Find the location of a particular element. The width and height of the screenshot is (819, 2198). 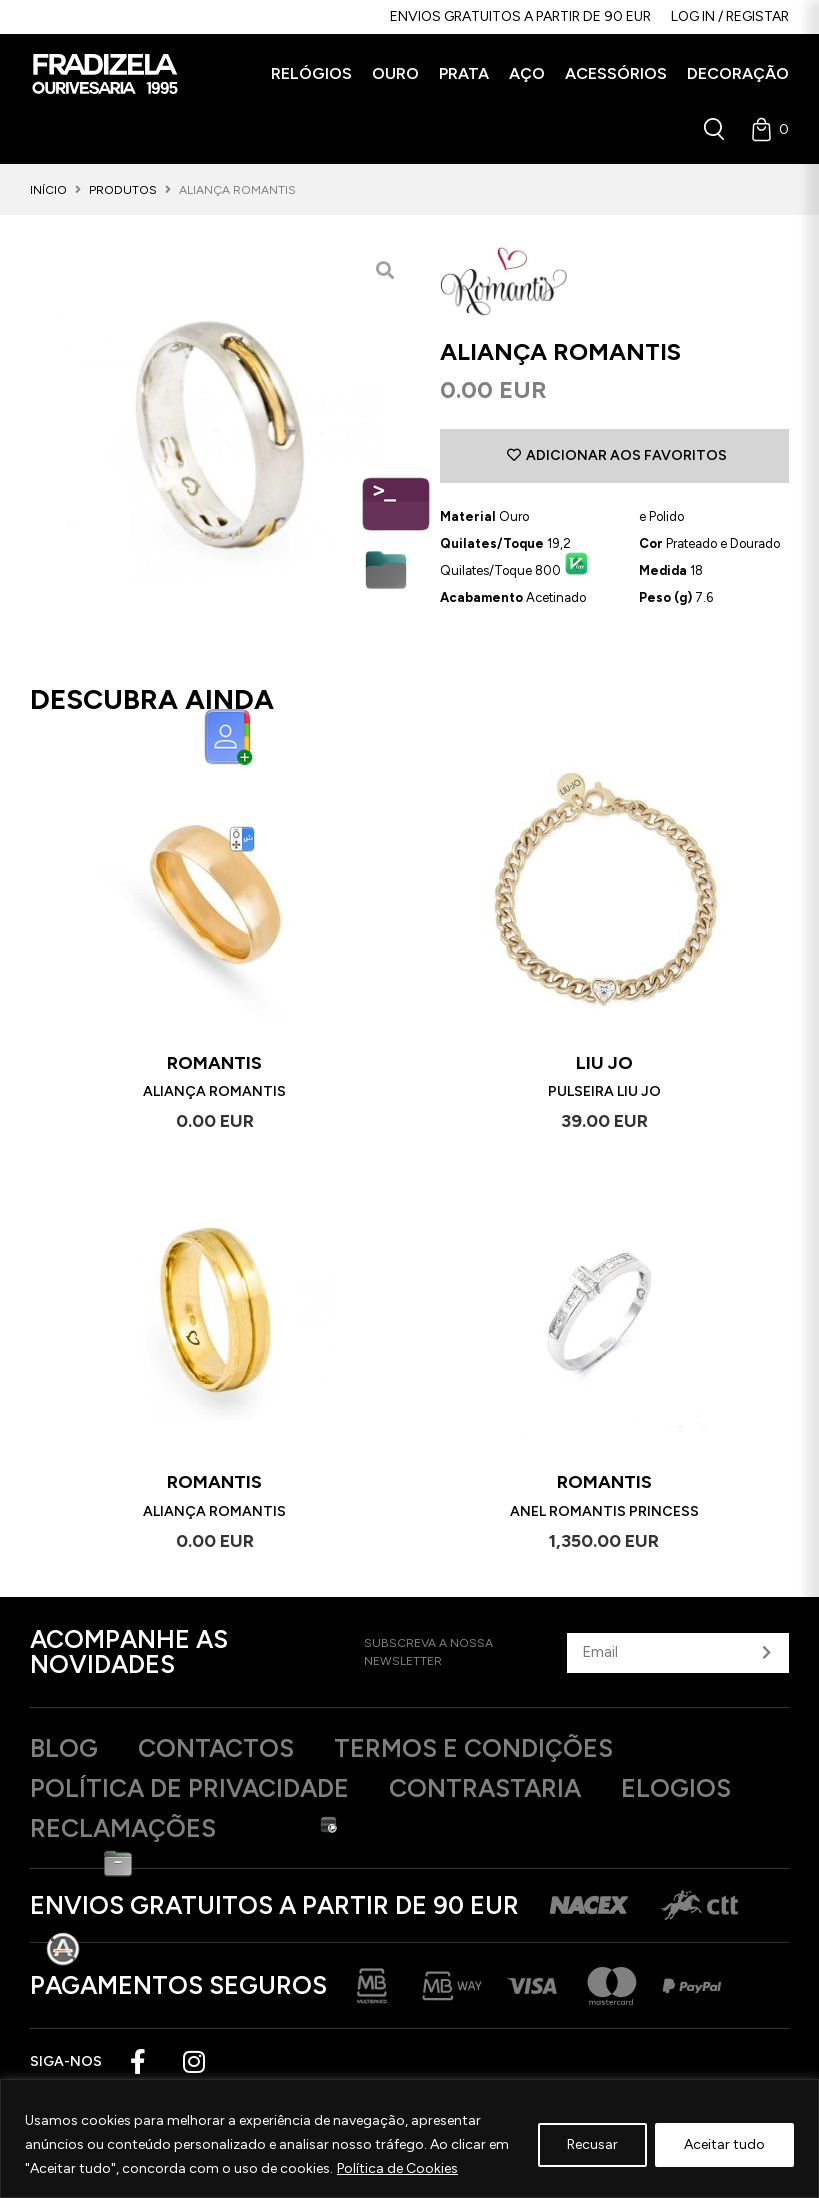

drop files here to move them into this folder is located at coordinates (386, 570).